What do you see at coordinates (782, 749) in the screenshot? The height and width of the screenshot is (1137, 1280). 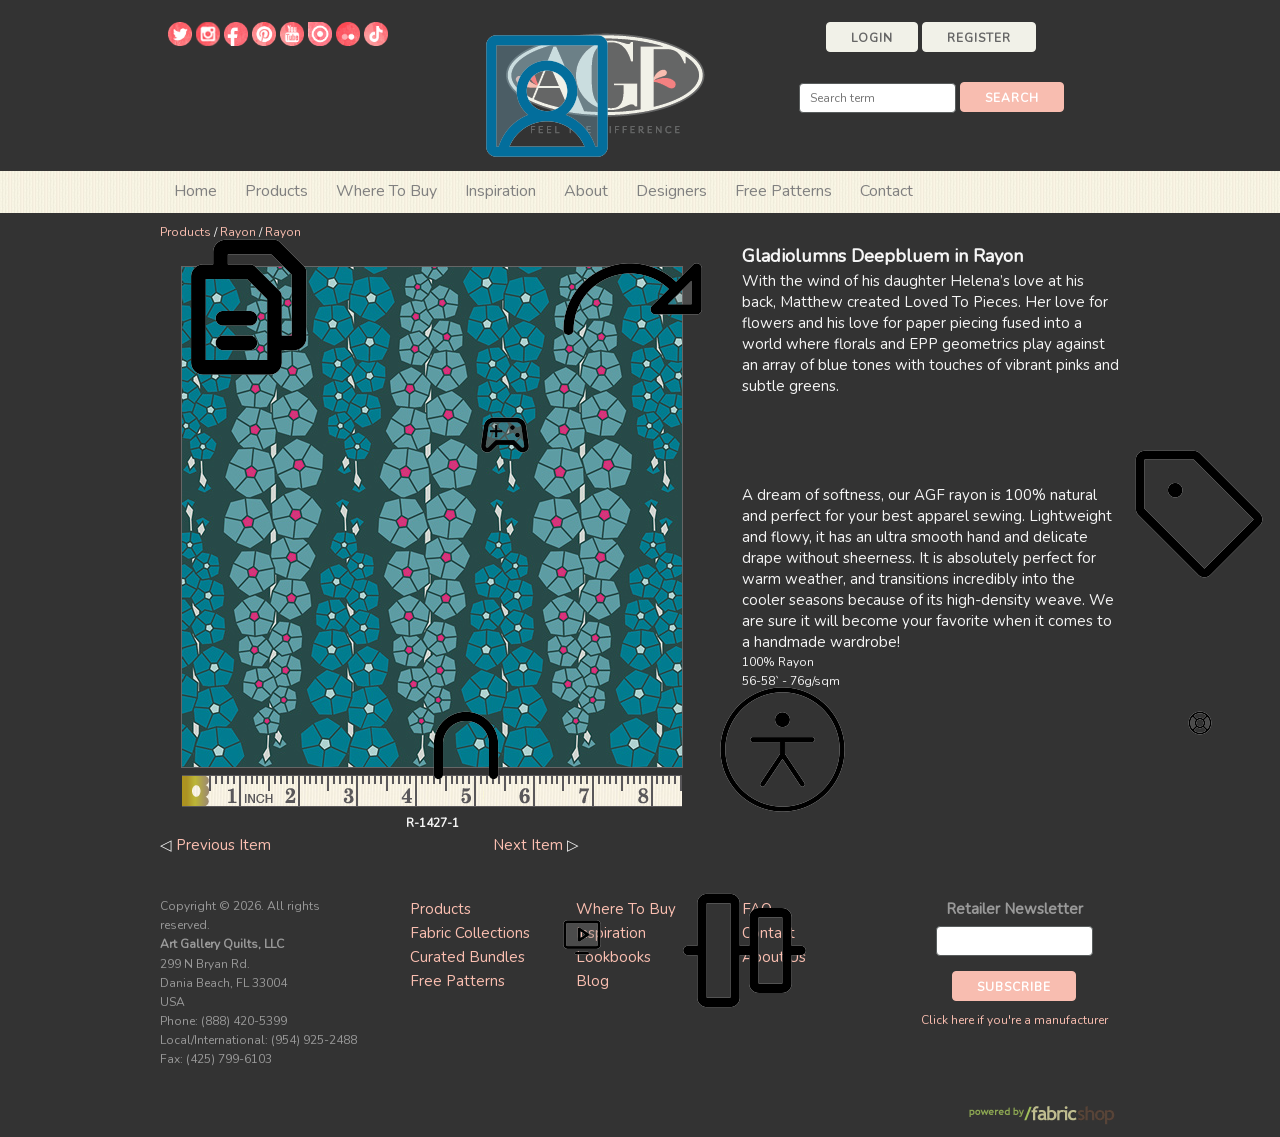 I see `view user profile` at bounding box center [782, 749].